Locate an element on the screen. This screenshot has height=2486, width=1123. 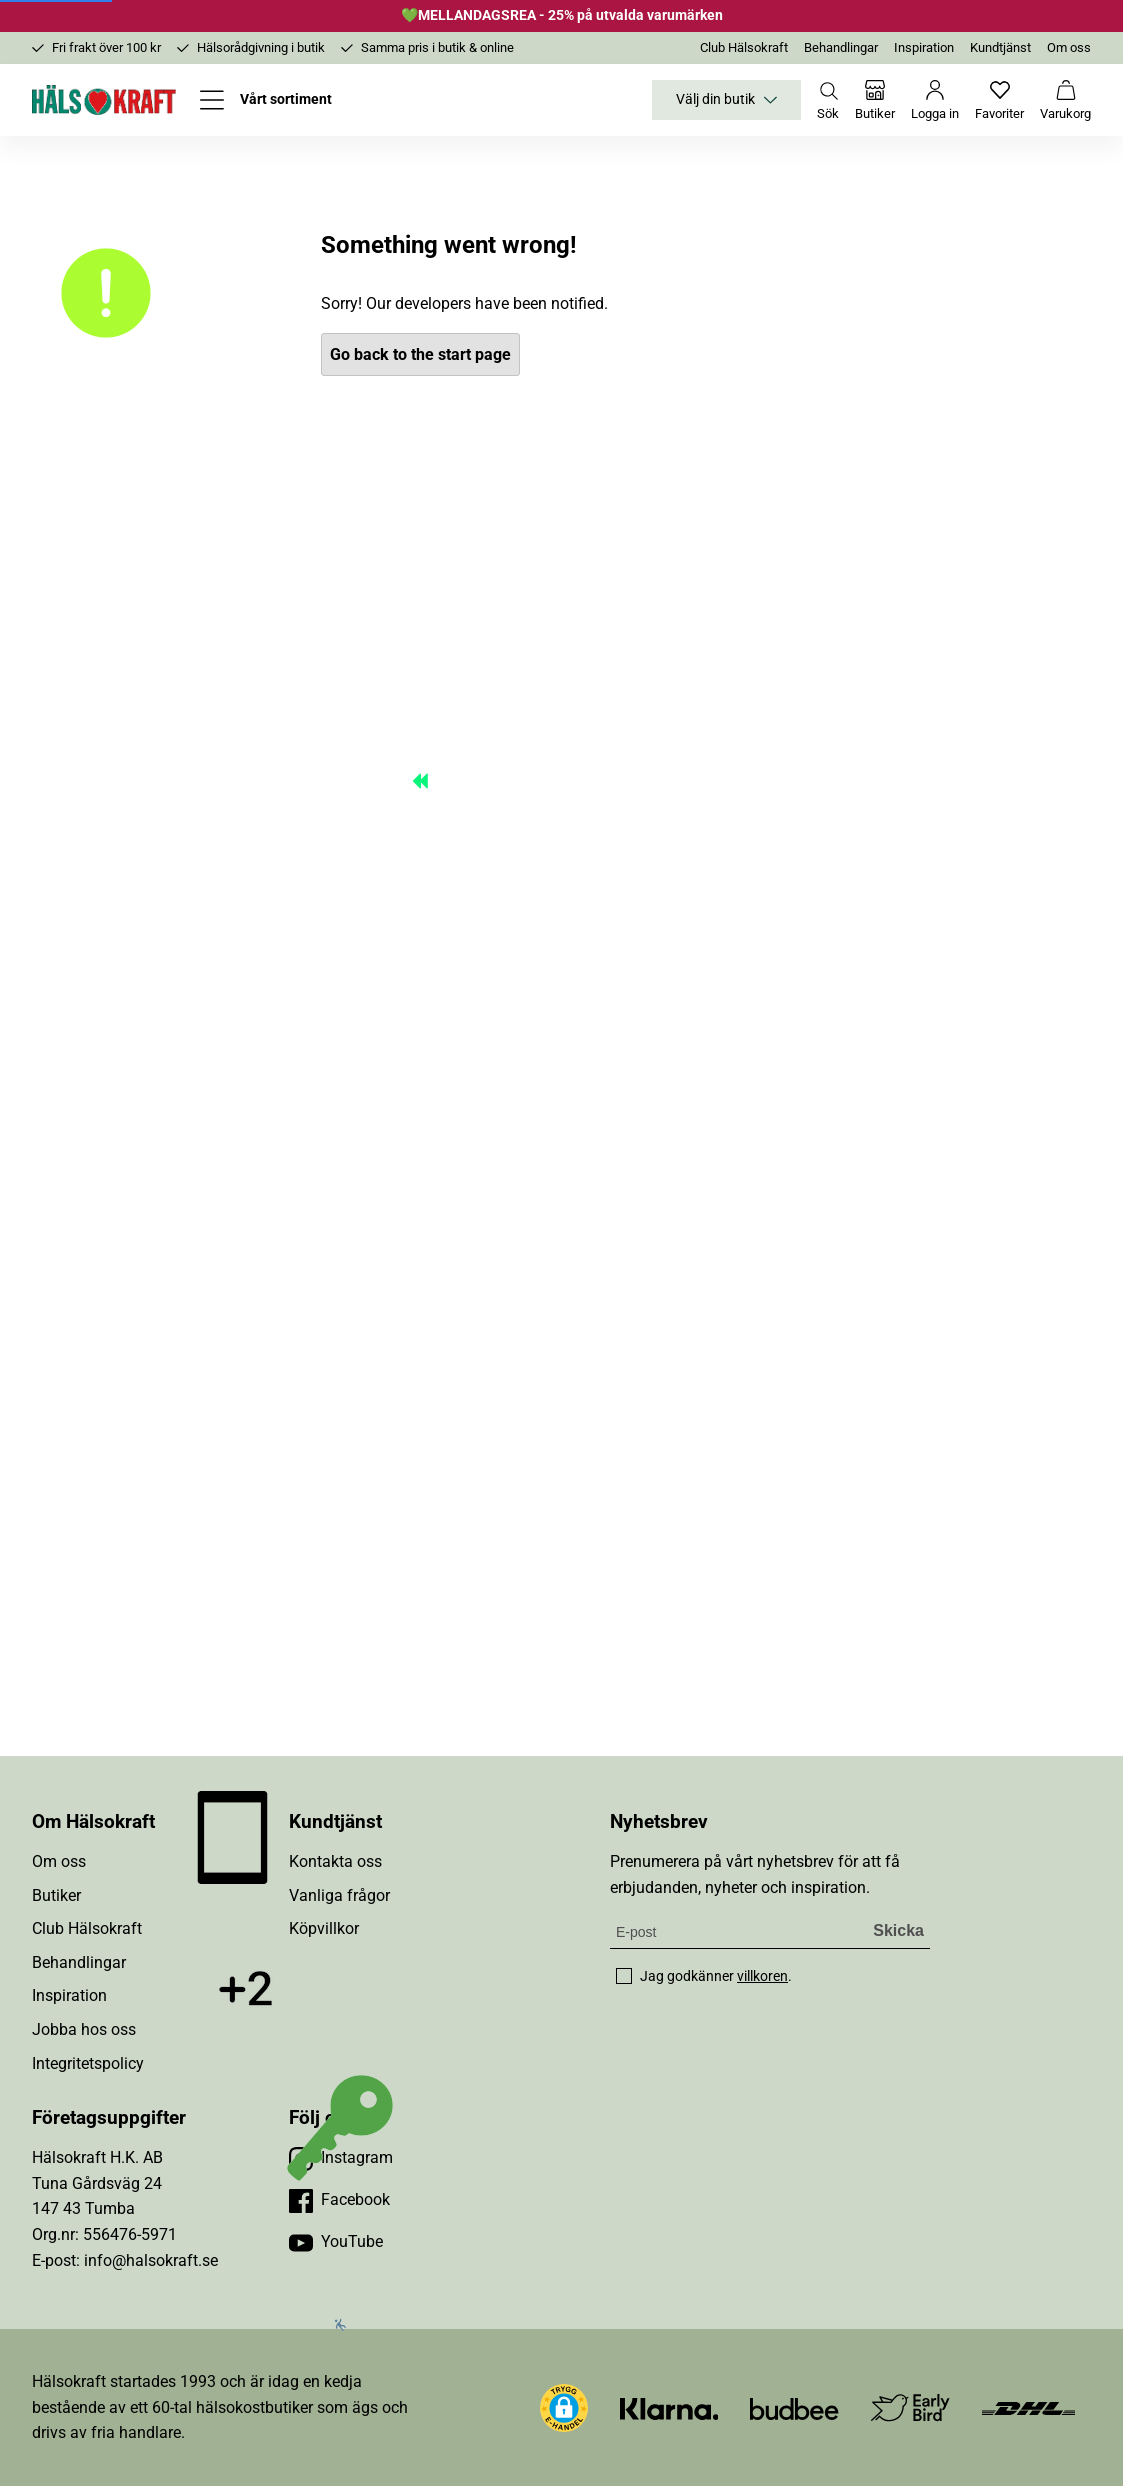
indicates a slip or fall hazard warning is located at coordinates (340, 2325).